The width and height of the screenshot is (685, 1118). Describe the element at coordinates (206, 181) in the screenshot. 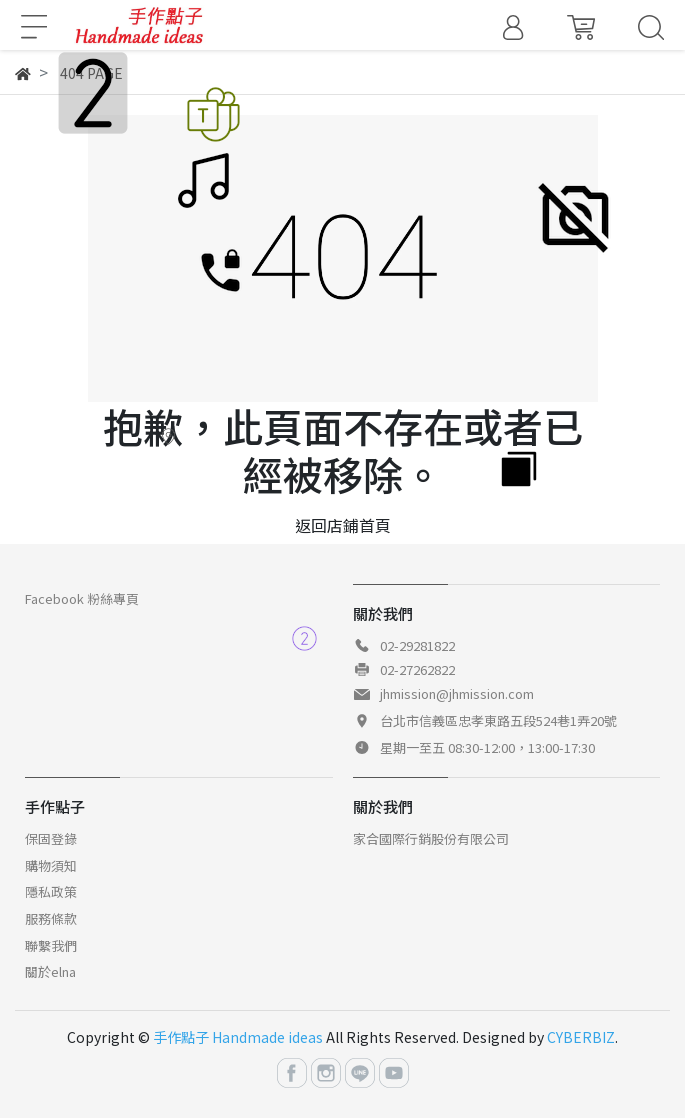

I see `access music or audio player` at that location.